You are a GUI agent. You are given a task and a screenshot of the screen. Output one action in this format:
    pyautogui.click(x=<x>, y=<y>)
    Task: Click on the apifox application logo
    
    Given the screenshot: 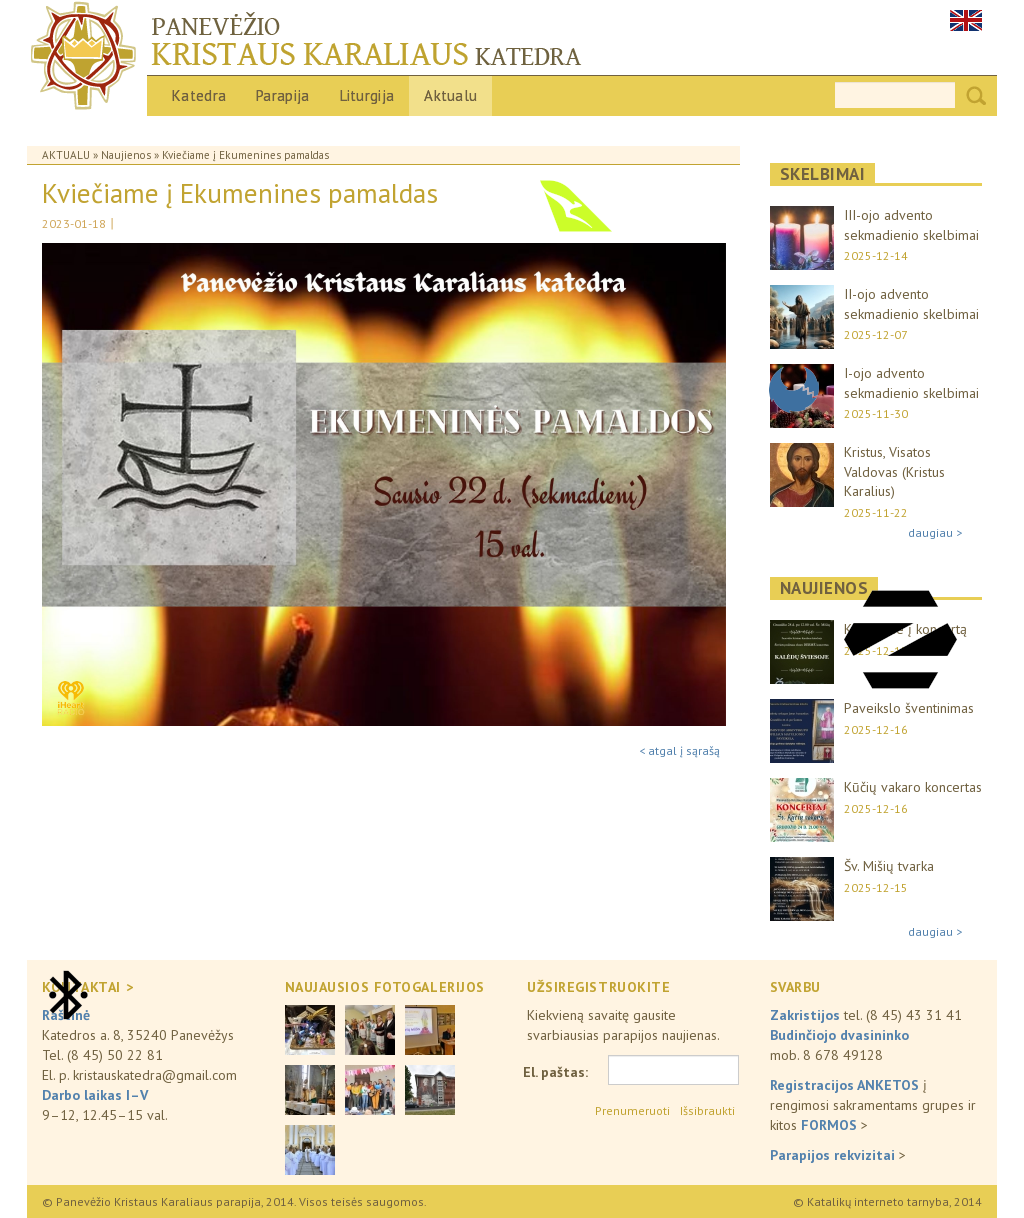 What is the action you would take?
    pyautogui.click(x=794, y=390)
    